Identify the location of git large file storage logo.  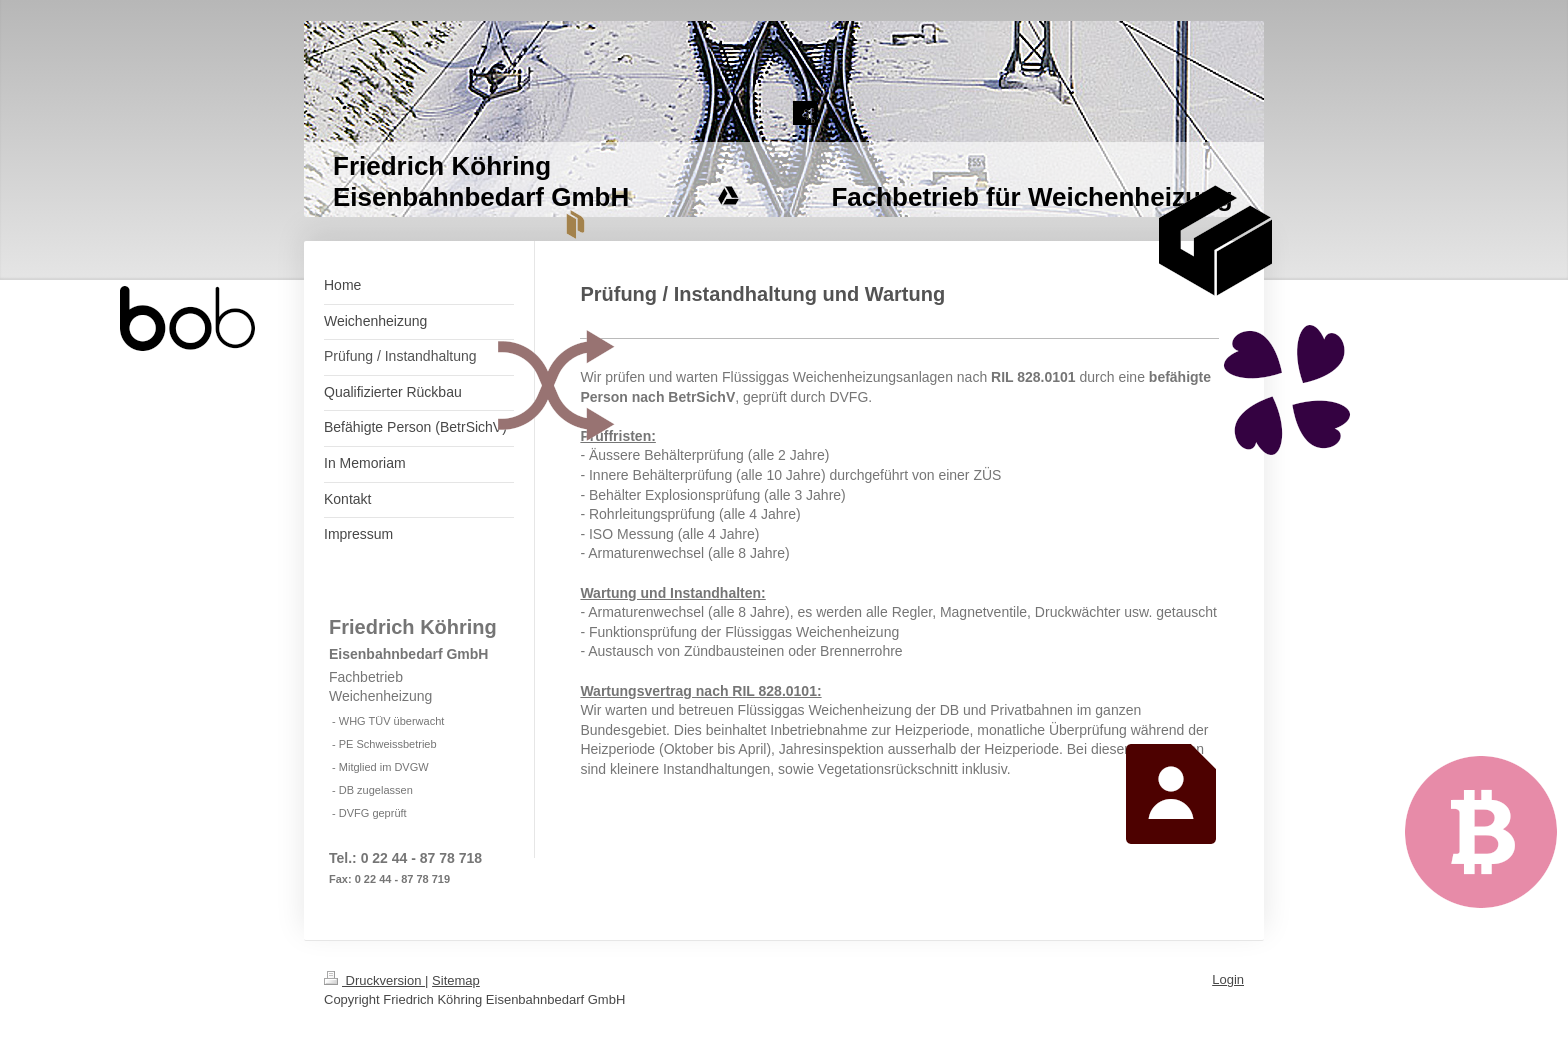
(1215, 240).